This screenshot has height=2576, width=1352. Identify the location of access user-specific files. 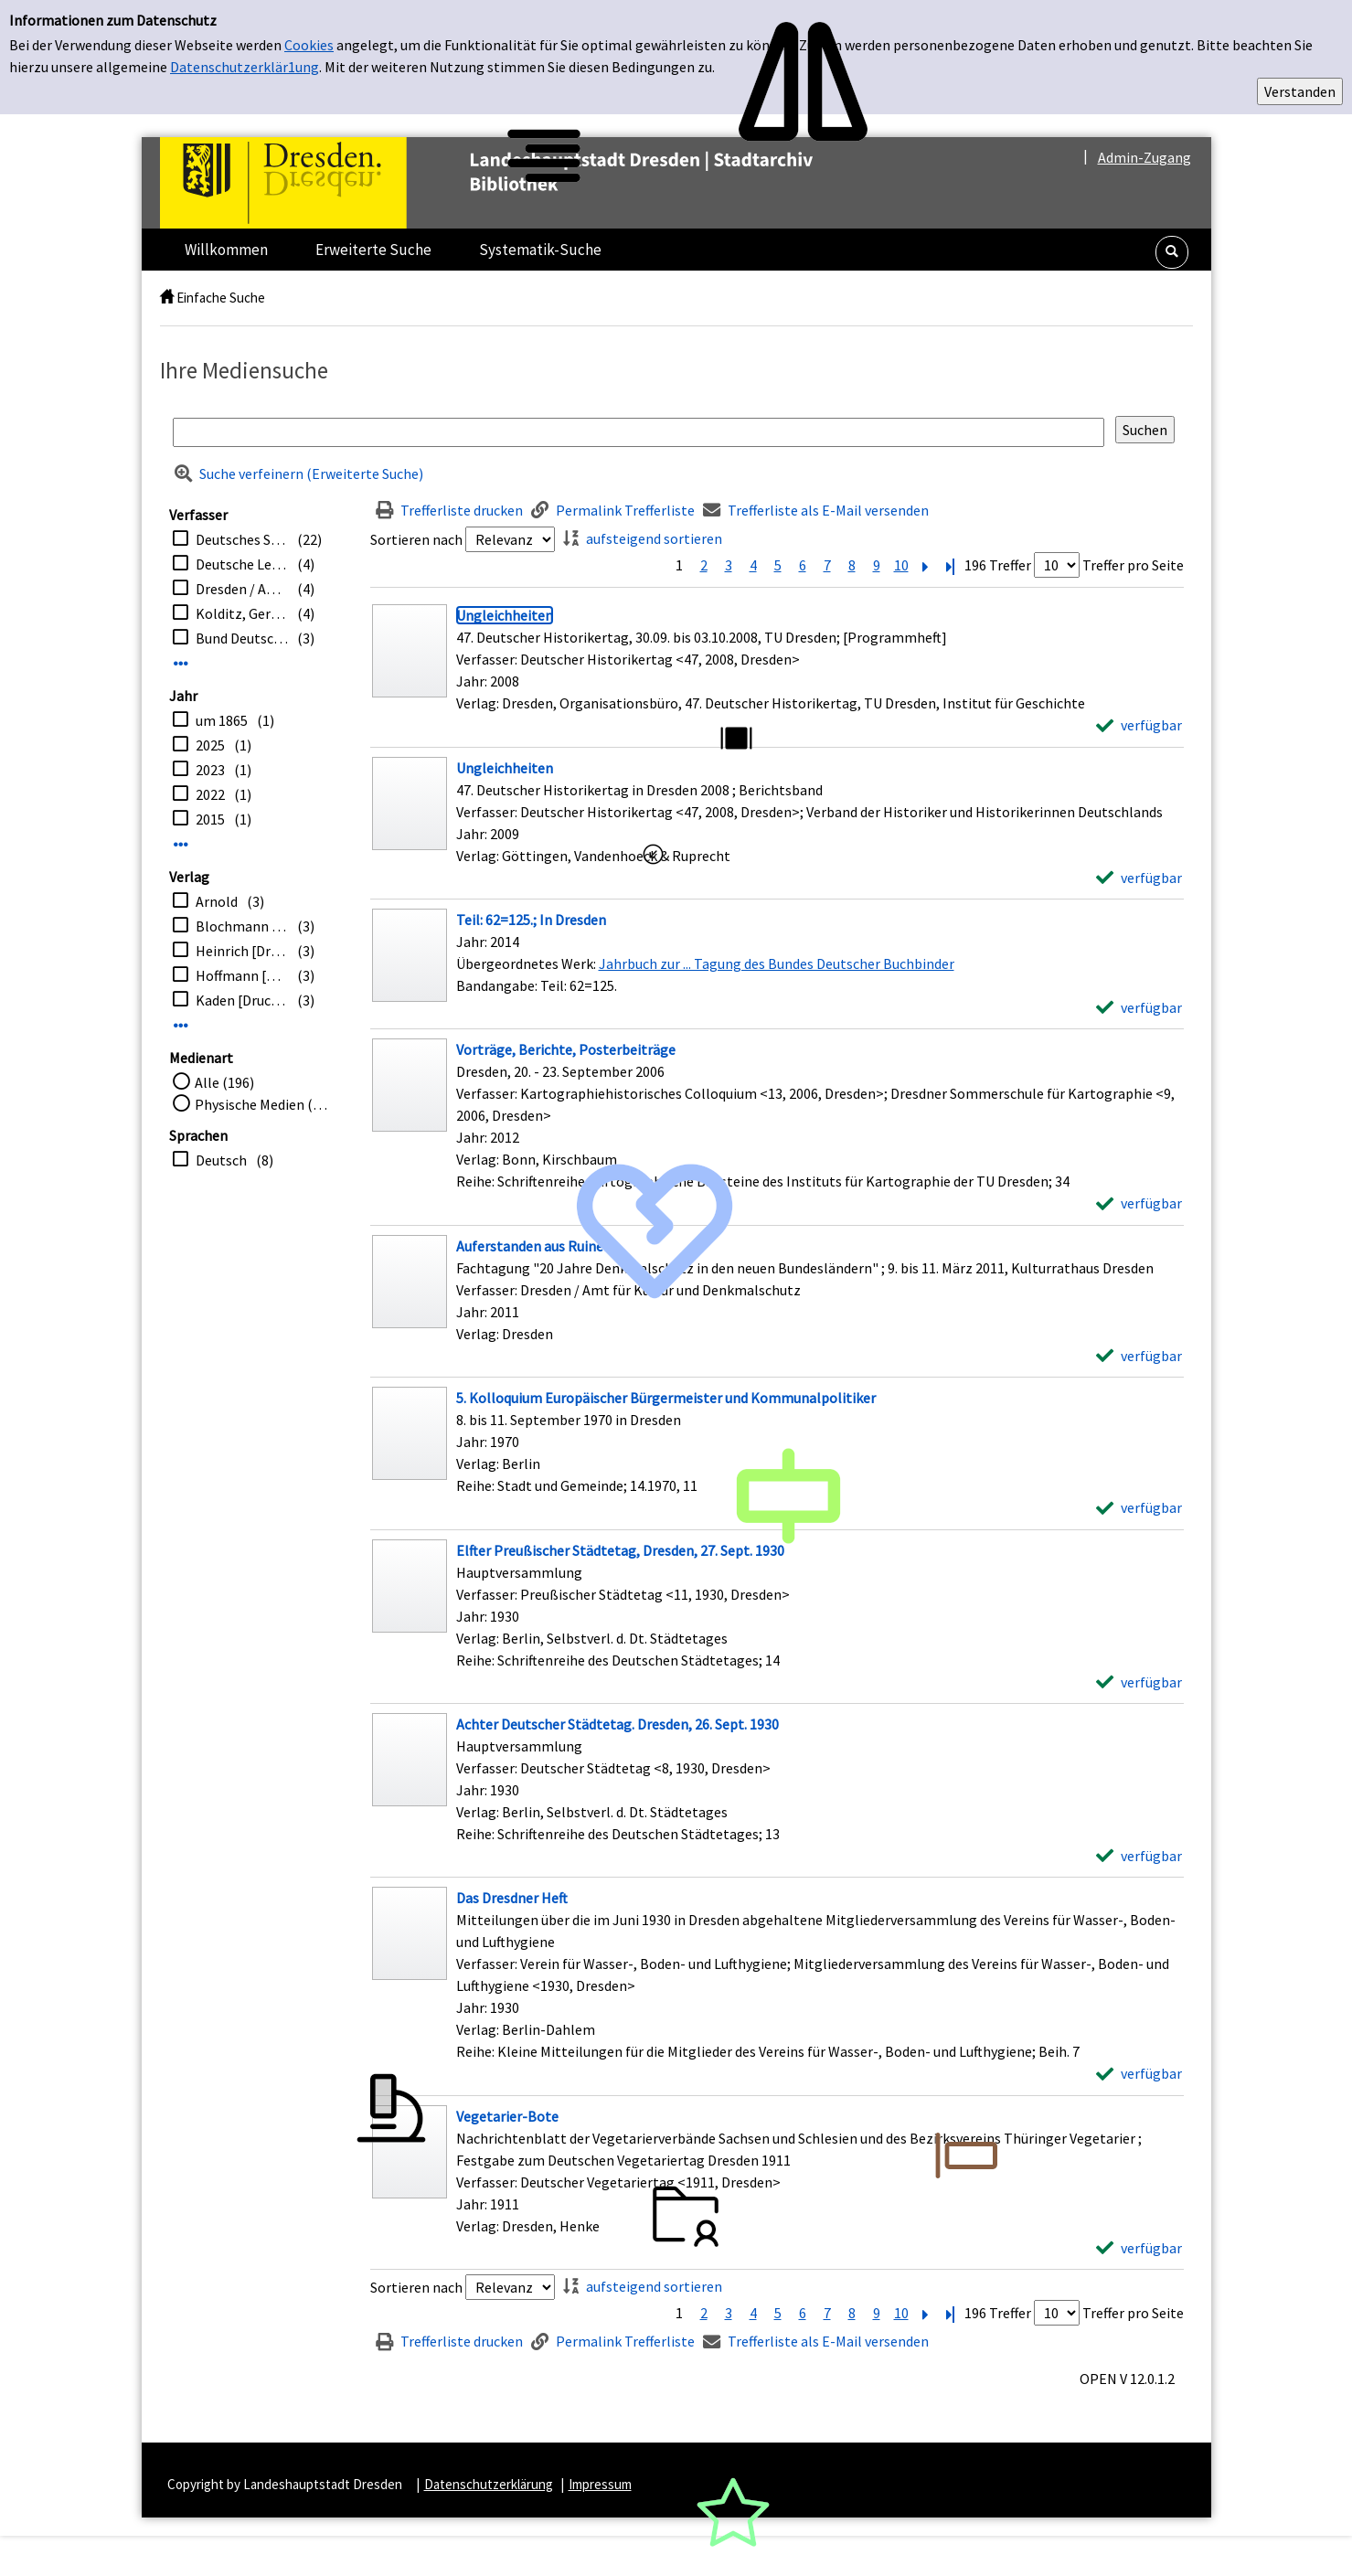
(686, 2214).